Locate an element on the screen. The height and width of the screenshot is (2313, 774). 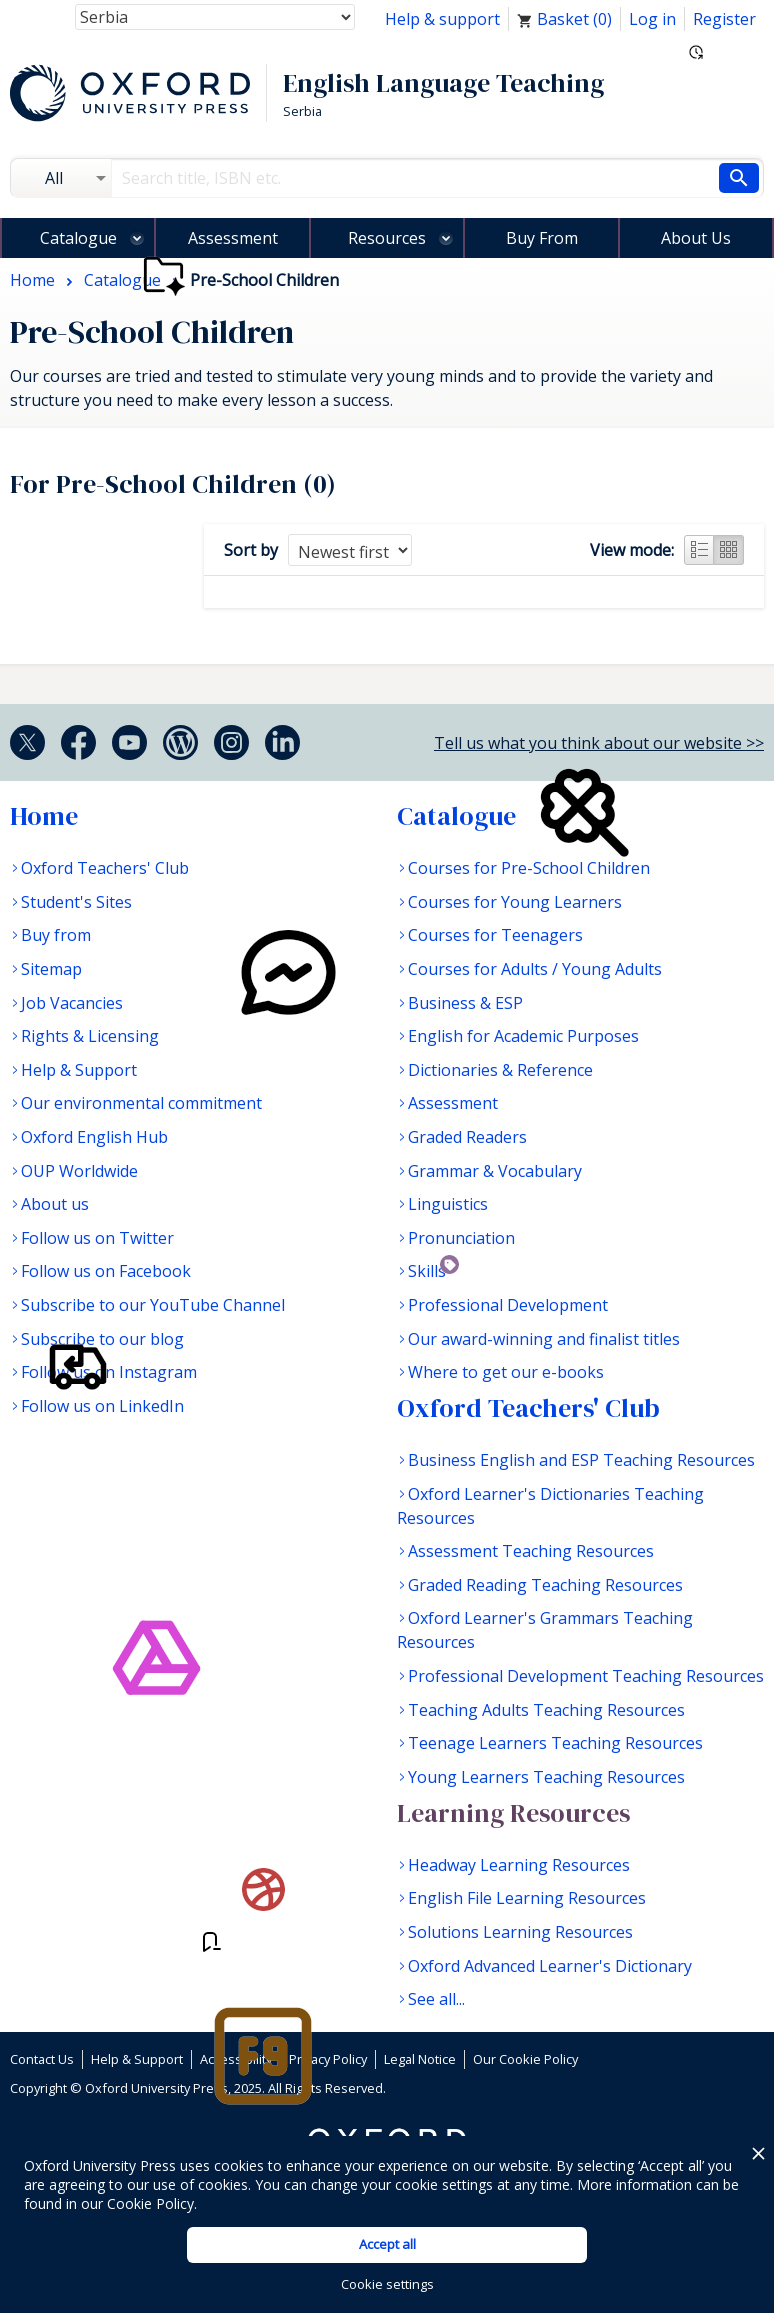
remove item from bookmarks is located at coordinates (210, 1942).